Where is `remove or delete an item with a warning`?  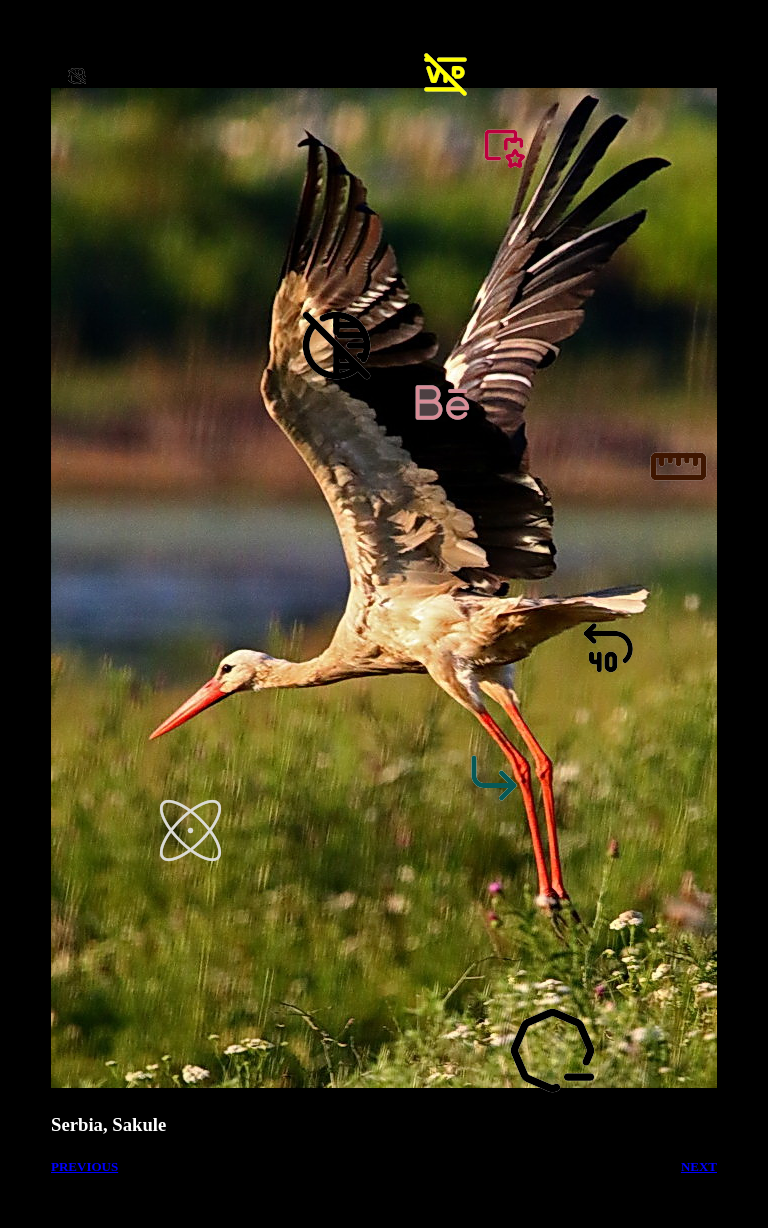 remove or delete an item with a warning is located at coordinates (552, 1050).